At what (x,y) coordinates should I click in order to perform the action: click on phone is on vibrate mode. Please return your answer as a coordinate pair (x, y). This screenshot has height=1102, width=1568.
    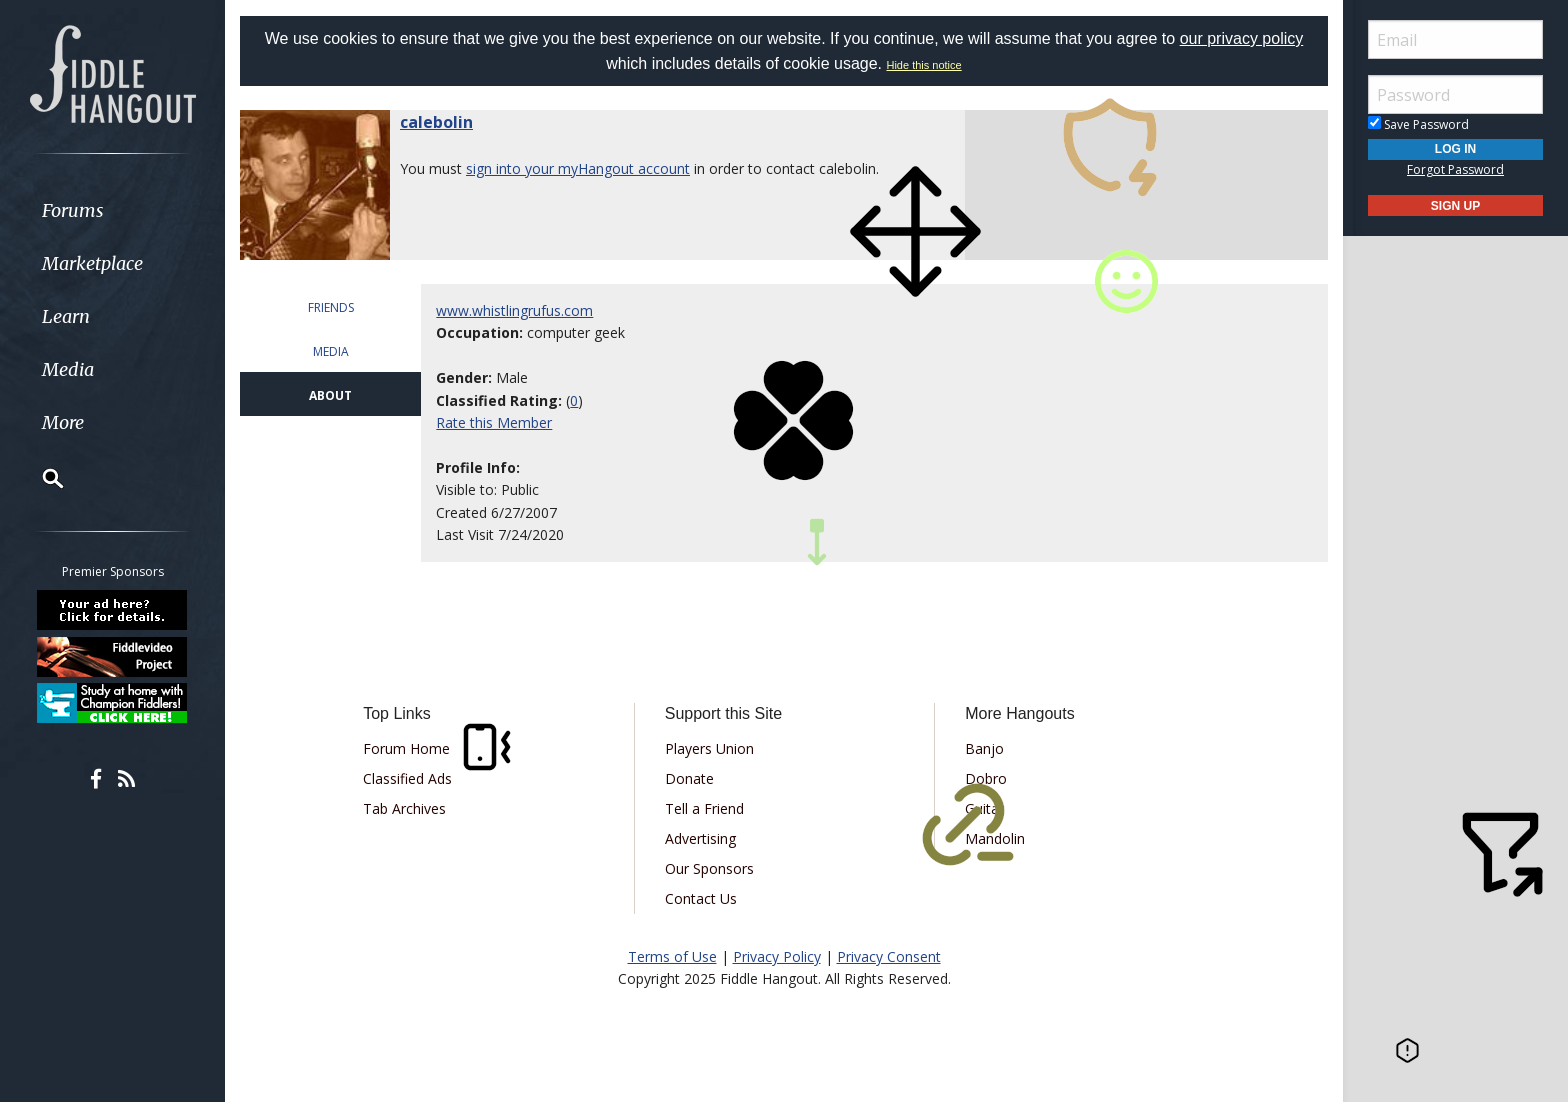
    Looking at the image, I should click on (487, 747).